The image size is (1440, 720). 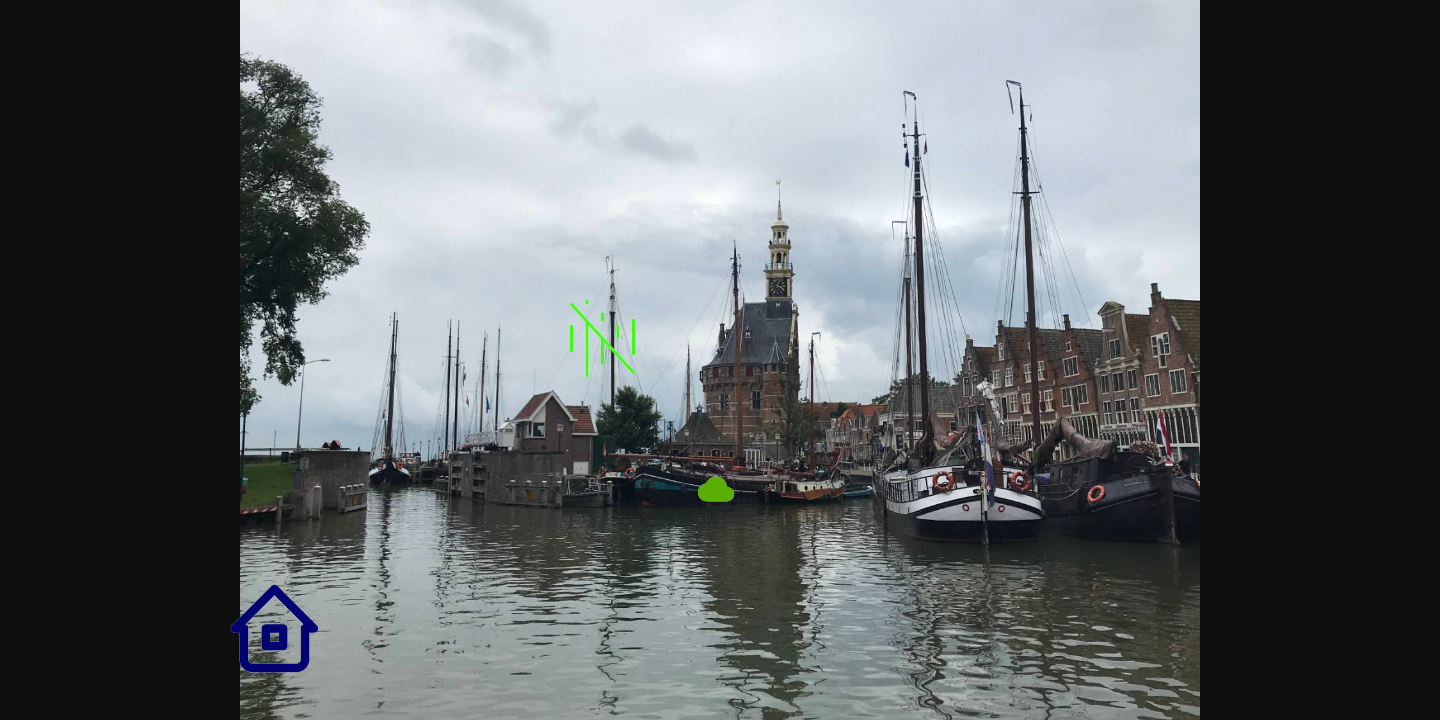 What do you see at coordinates (602, 338) in the screenshot?
I see `mute or disable audio input` at bounding box center [602, 338].